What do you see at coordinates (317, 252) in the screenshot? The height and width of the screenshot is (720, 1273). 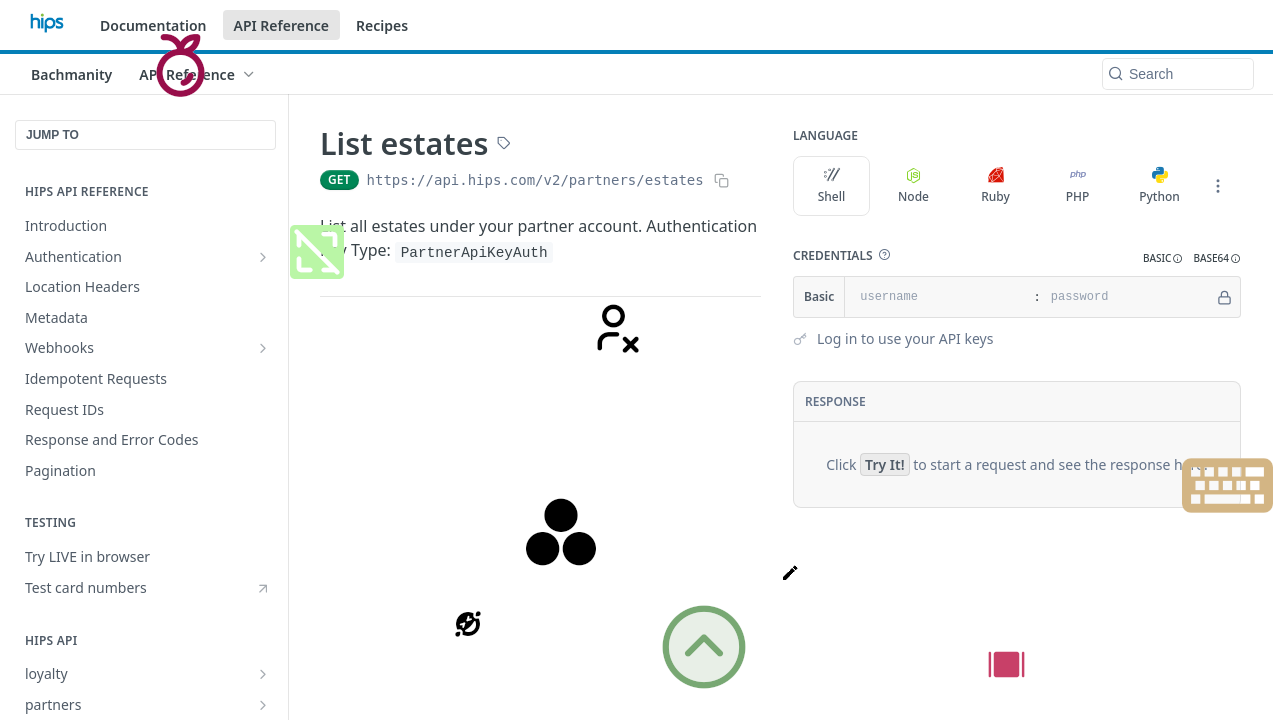 I see `disable selection mode` at bounding box center [317, 252].